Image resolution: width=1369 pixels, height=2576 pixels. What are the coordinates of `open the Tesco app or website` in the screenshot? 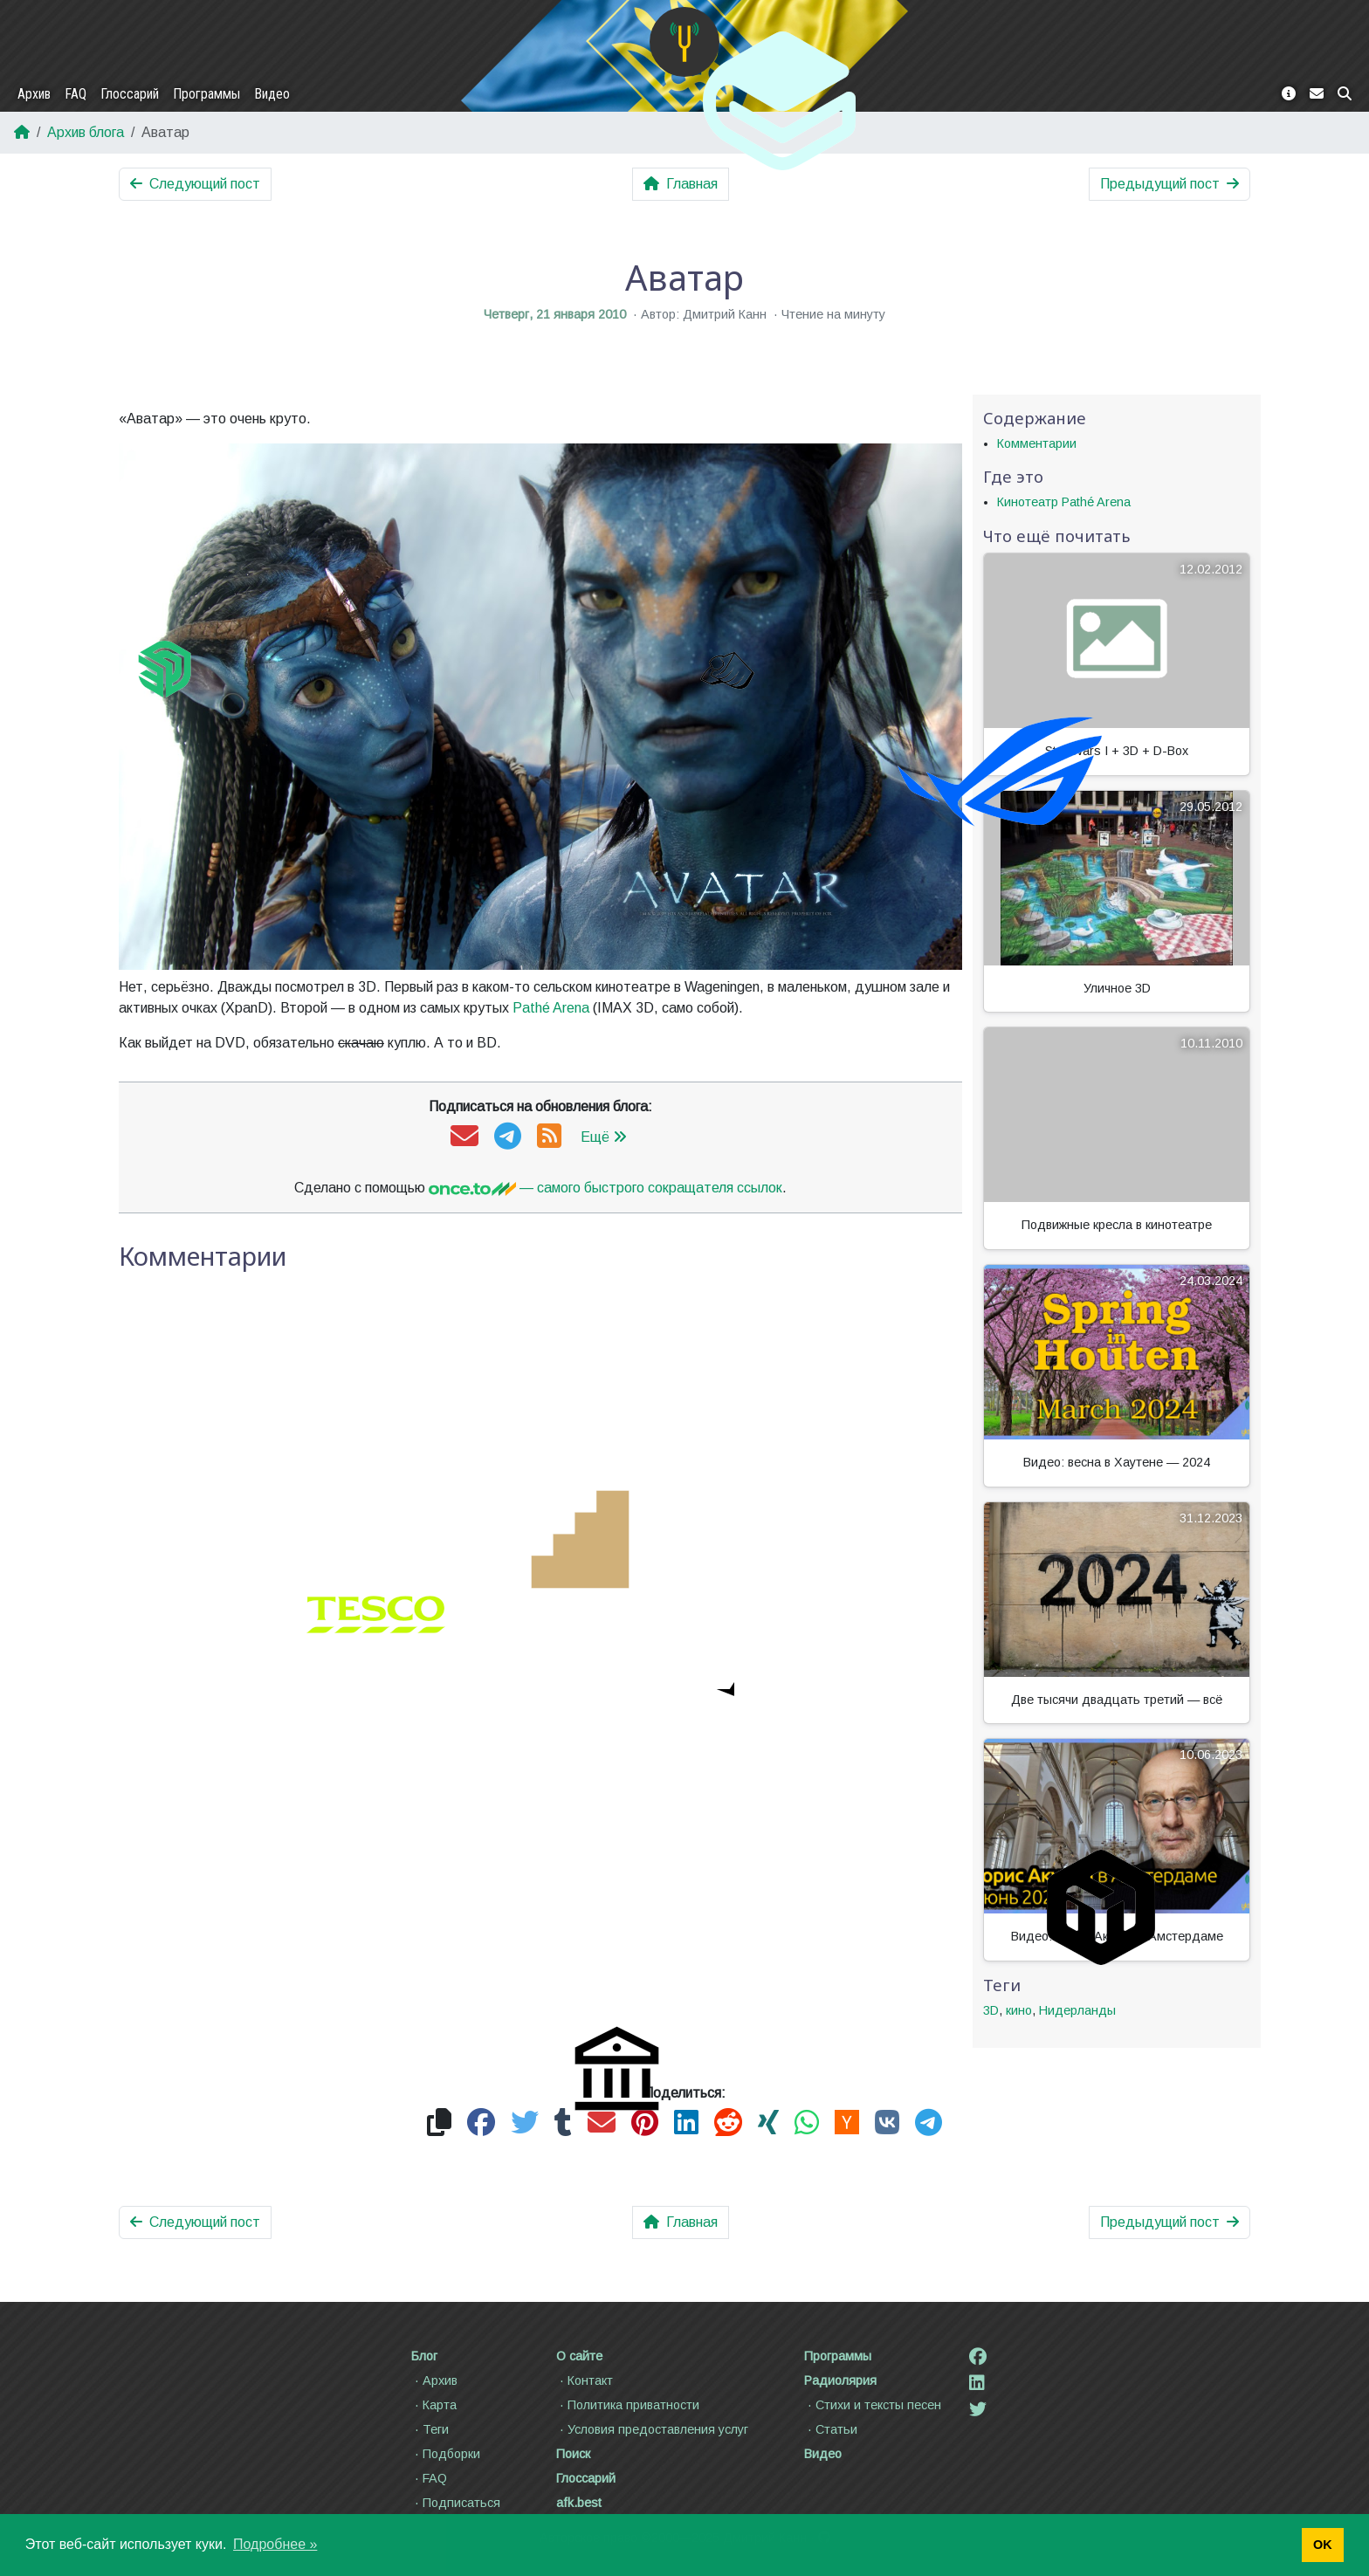 It's located at (375, 1614).